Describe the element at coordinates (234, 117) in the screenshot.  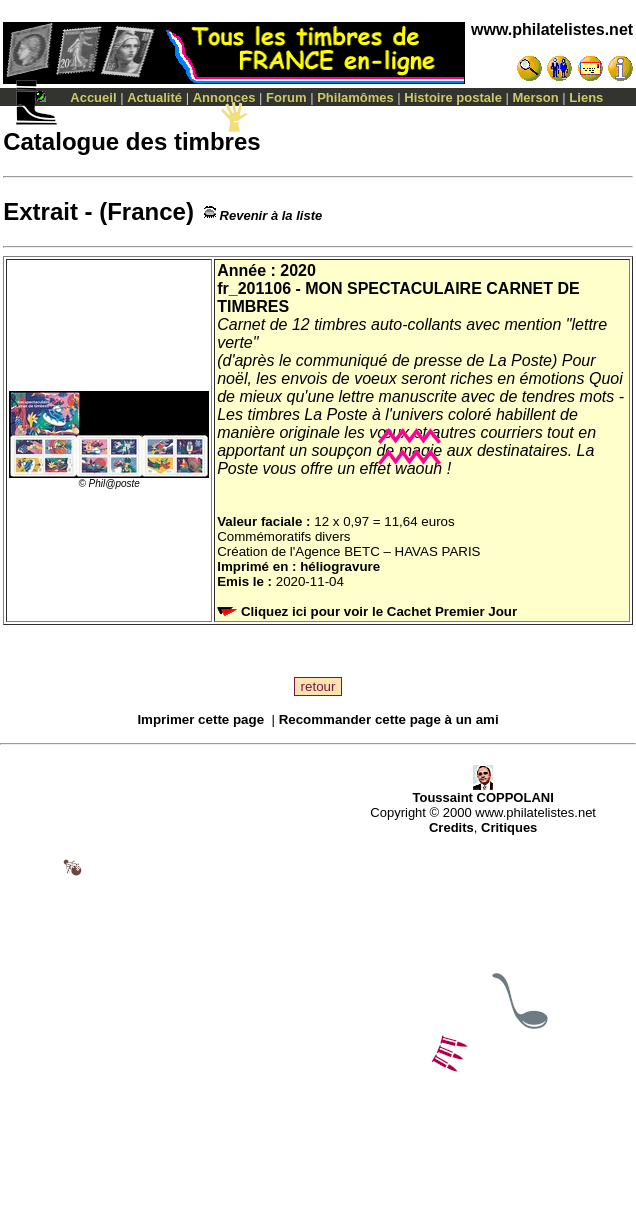
I see `high-five or wave gesture` at that location.